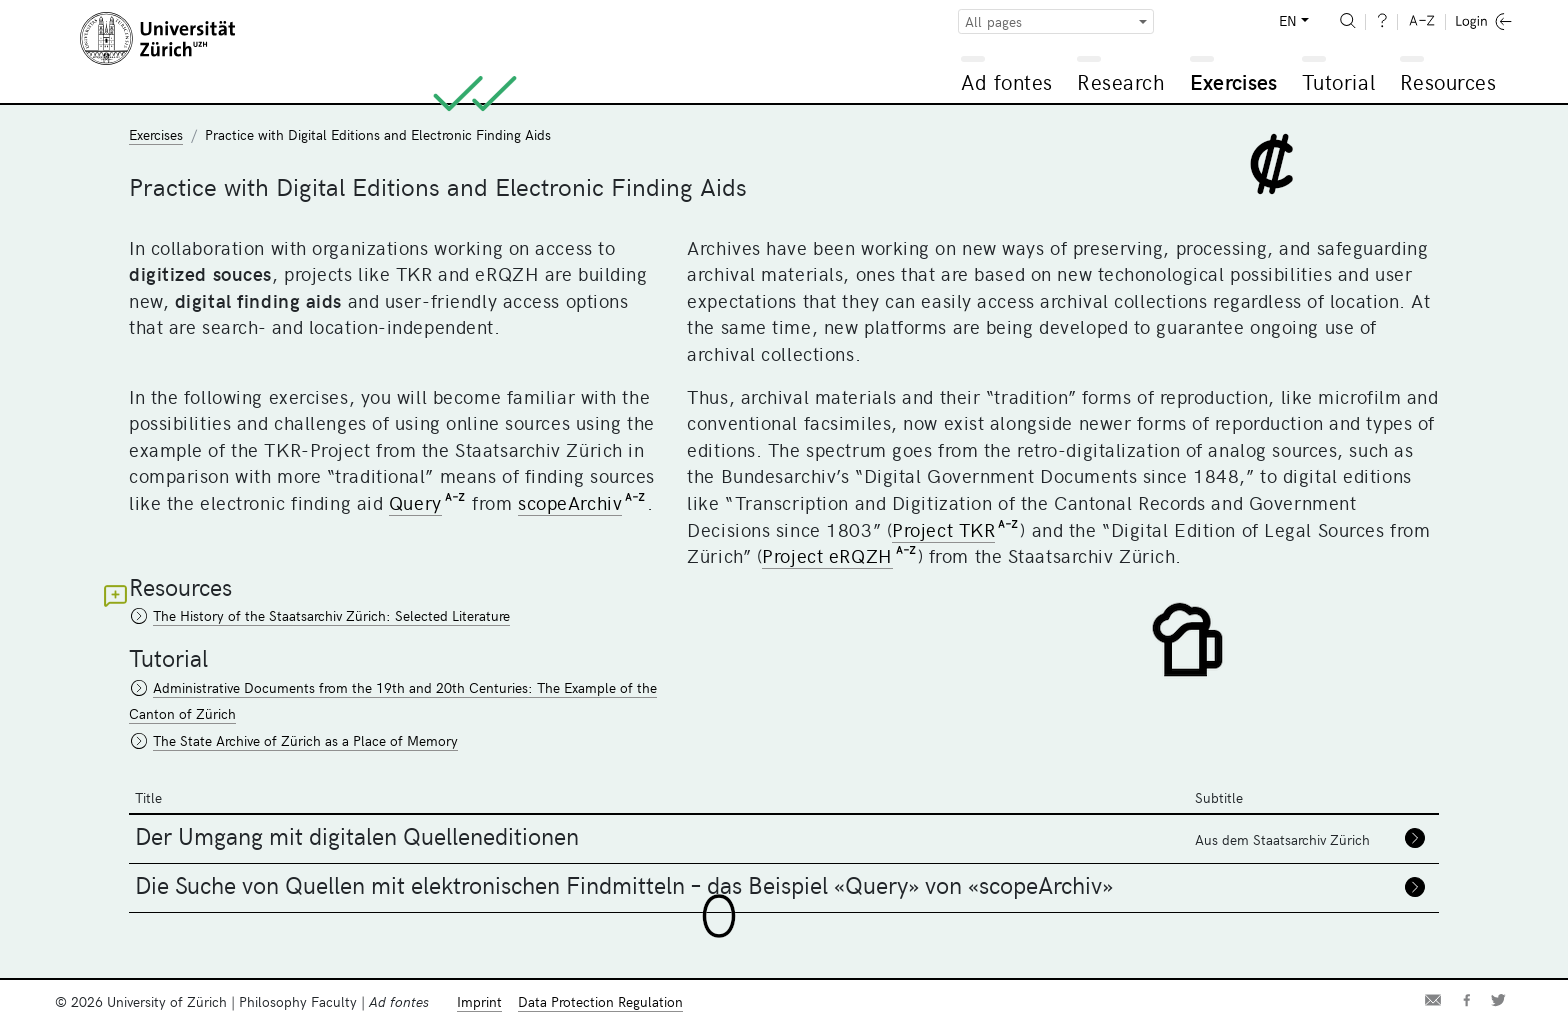  What do you see at coordinates (1187, 641) in the screenshot?
I see `find nearby bars or pubs` at bounding box center [1187, 641].